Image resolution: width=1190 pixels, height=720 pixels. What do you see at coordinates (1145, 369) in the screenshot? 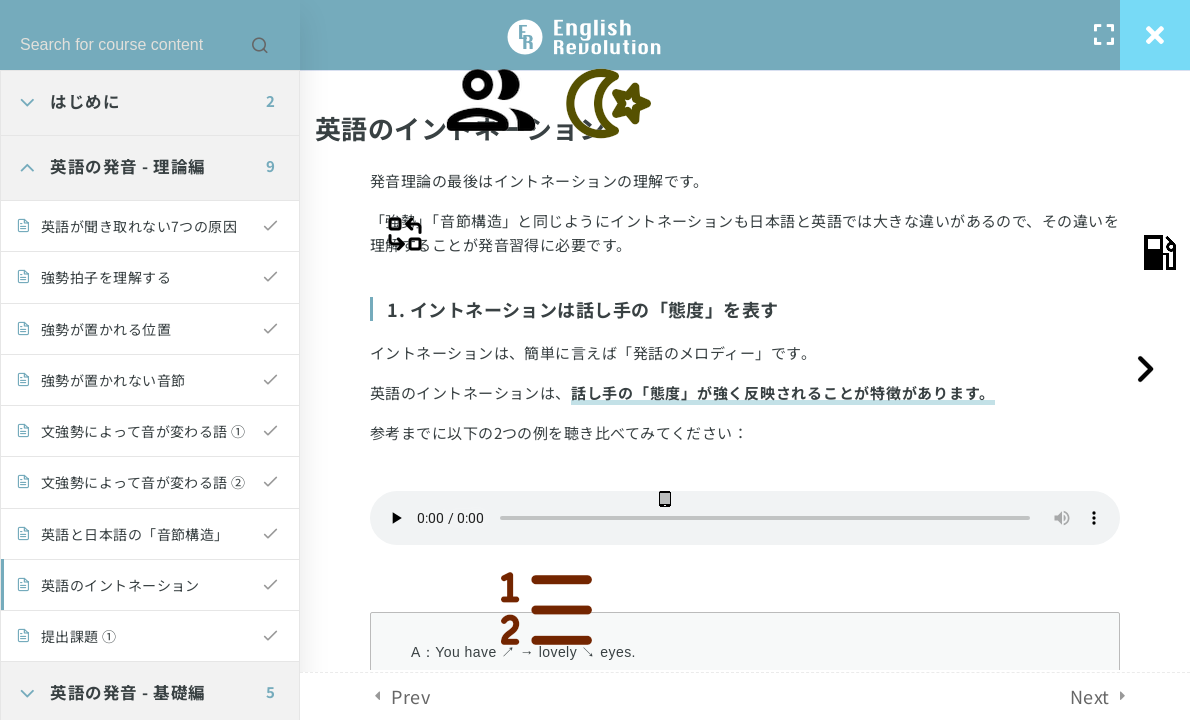
I see `navigate to the next item or screen` at bounding box center [1145, 369].